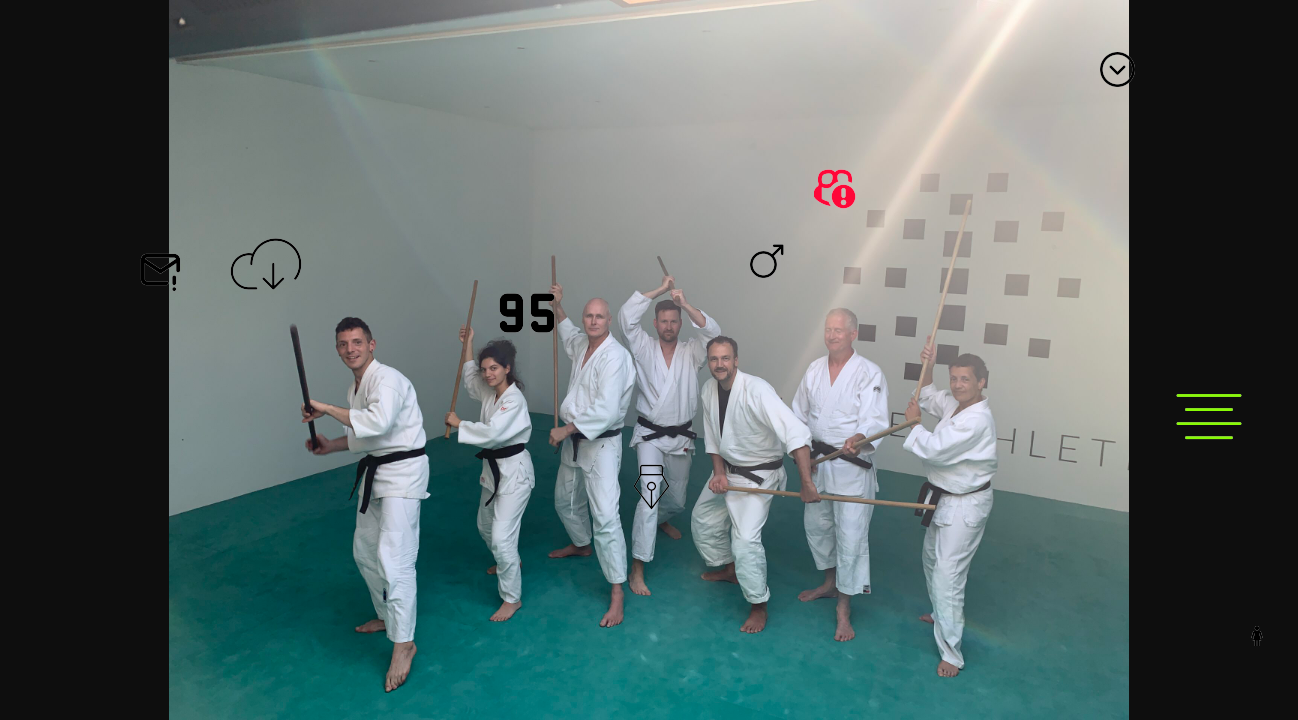 The height and width of the screenshot is (720, 1298). Describe the element at coordinates (651, 485) in the screenshot. I see `access drawing or illustration tools` at that location.